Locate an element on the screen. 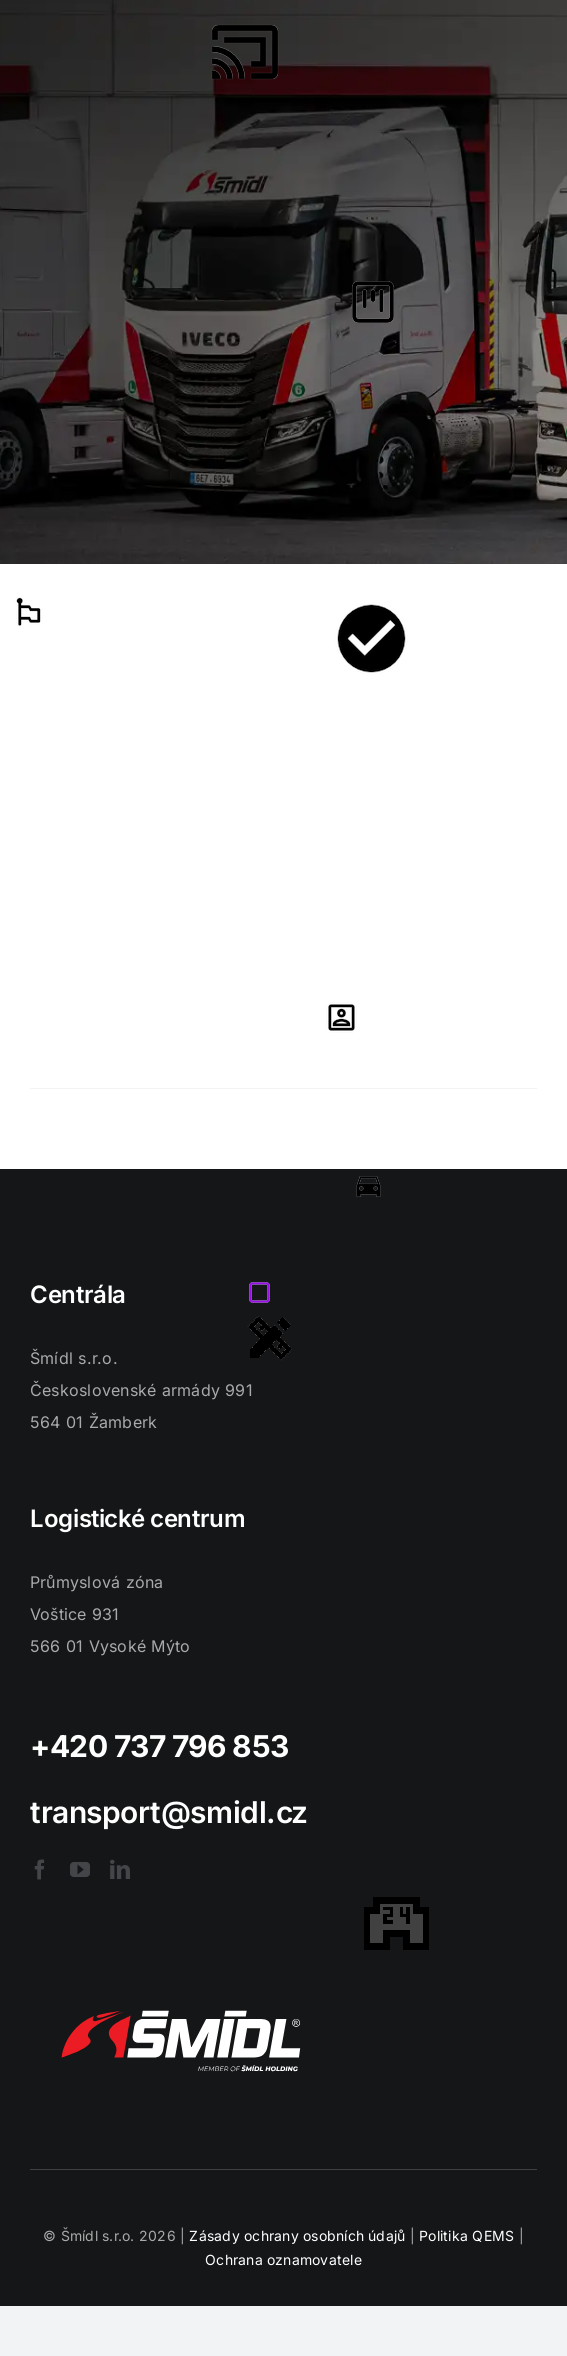 The width and height of the screenshot is (567, 2356). access design tools or editing services is located at coordinates (270, 1338).